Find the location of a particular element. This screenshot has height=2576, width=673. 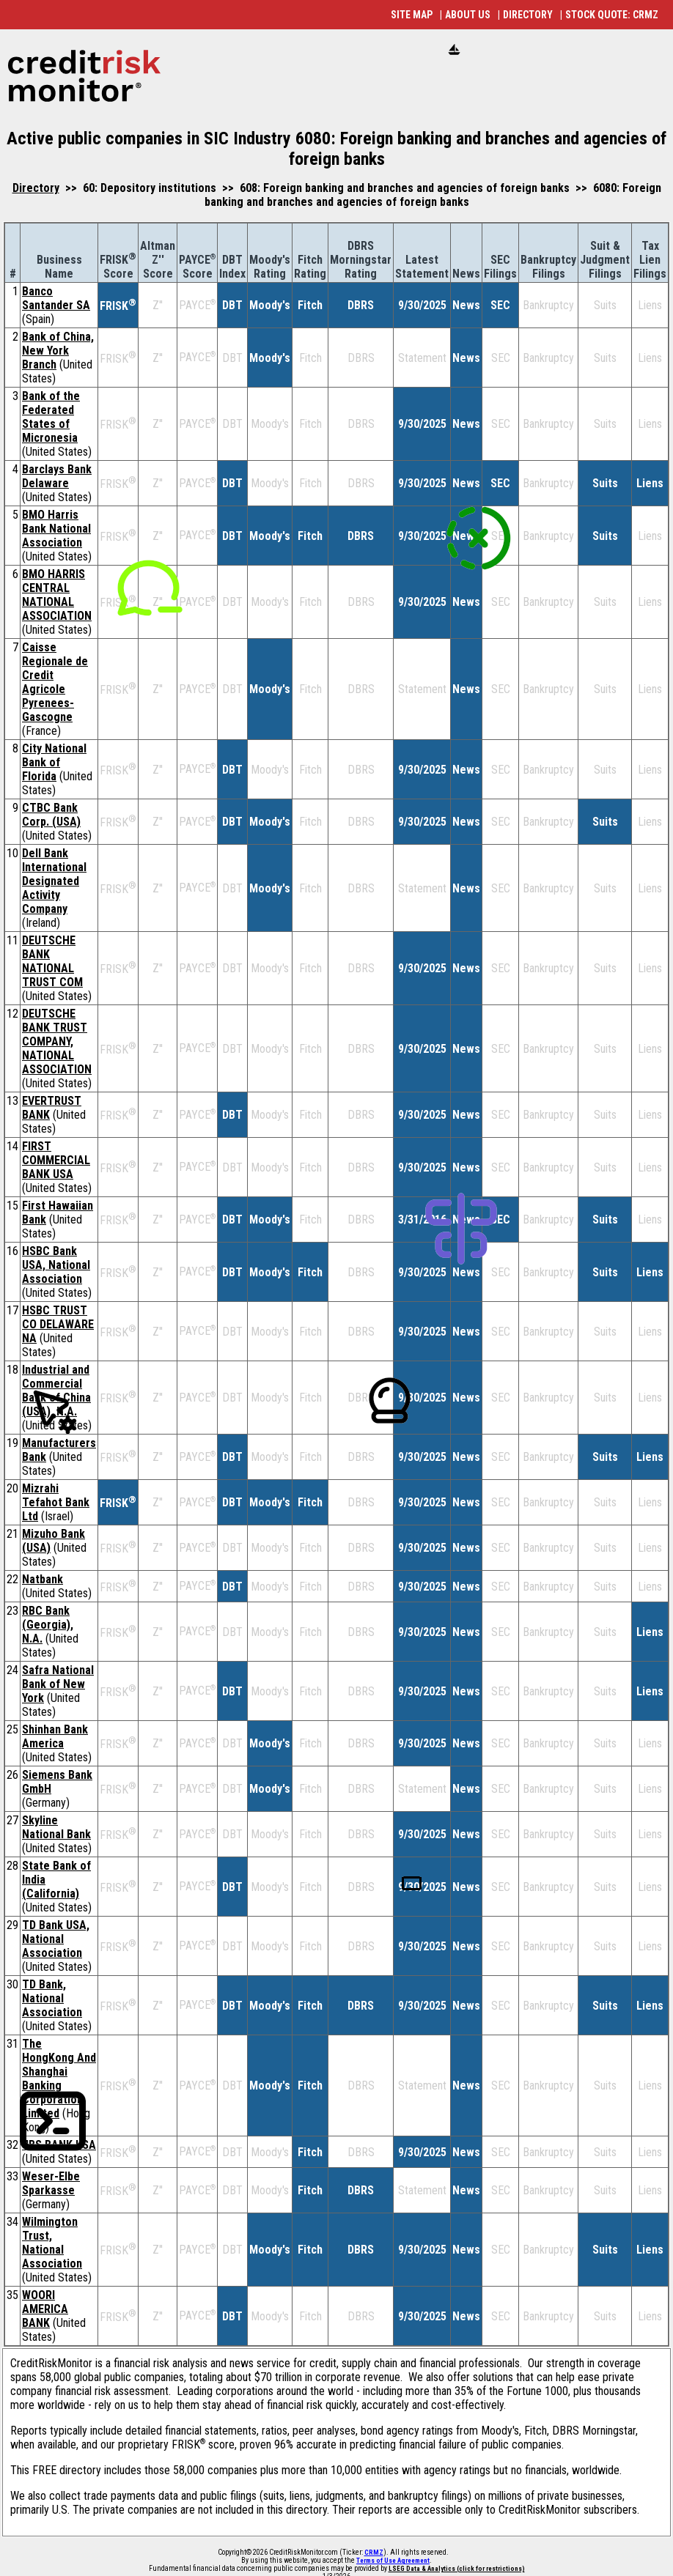

remove a message or conversation is located at coordinates (148, 588).